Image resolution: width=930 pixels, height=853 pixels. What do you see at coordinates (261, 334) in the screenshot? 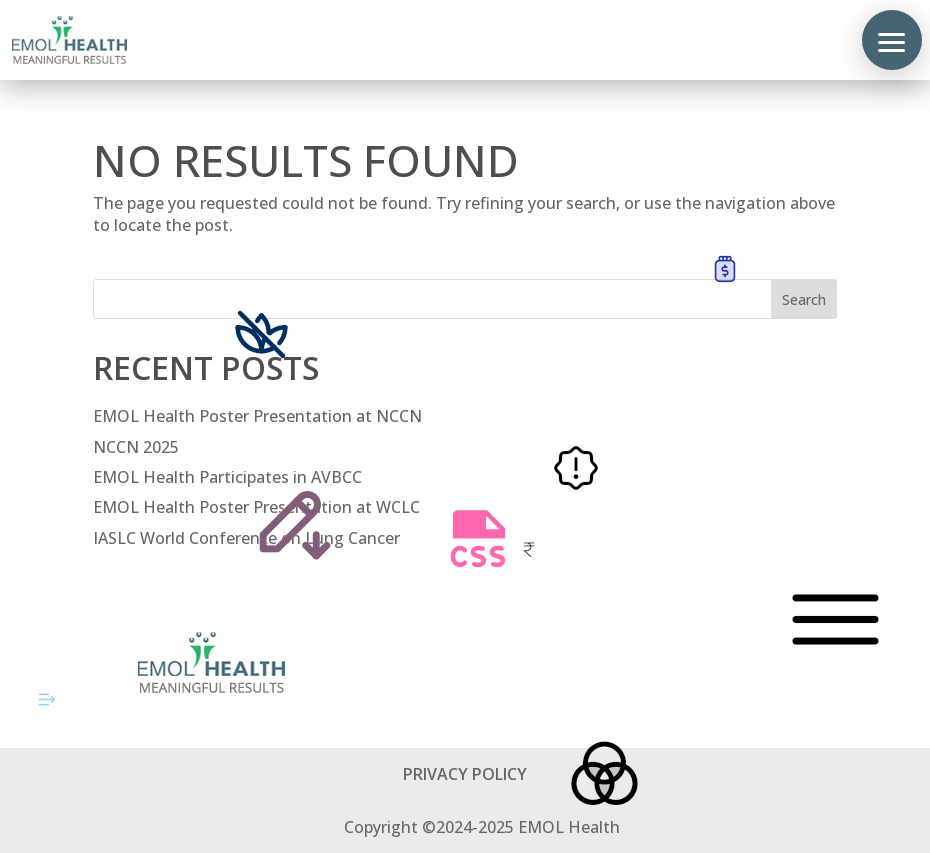
I see `disable plant or garden mode` at bounding box center [261, 334].